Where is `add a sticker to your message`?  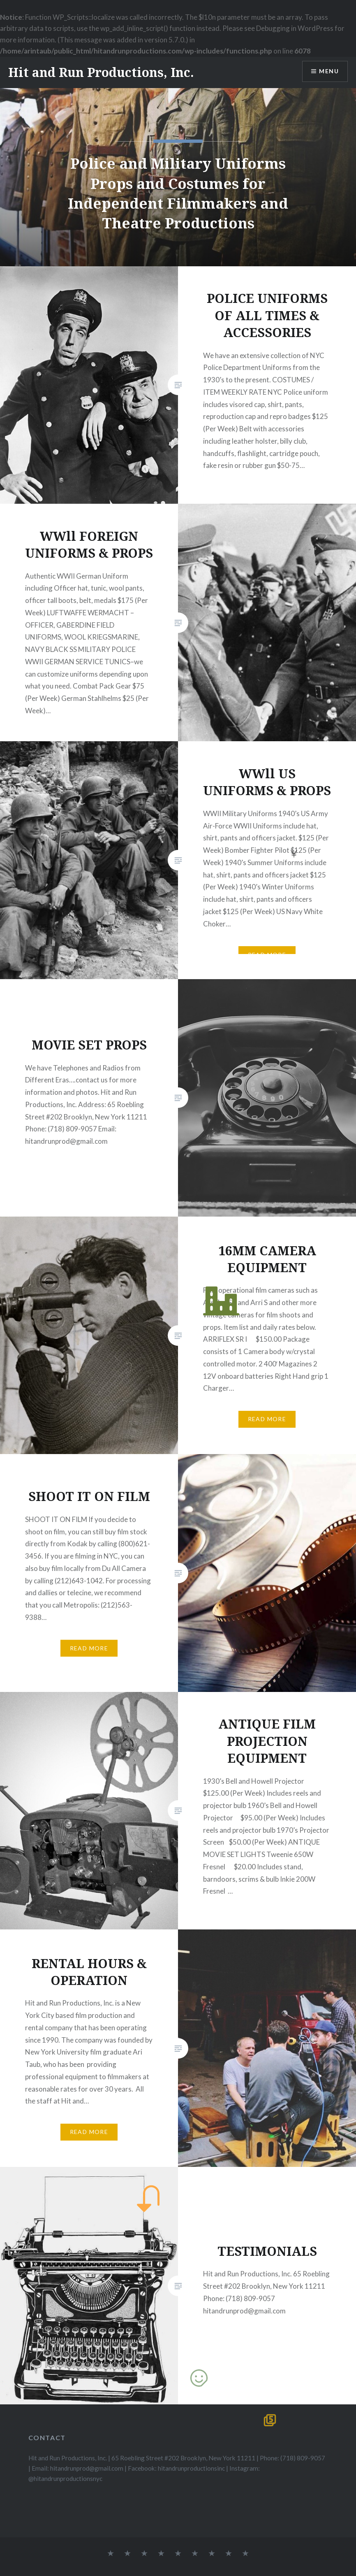
add a sticker to your message is located at coordinates (199, 2378).